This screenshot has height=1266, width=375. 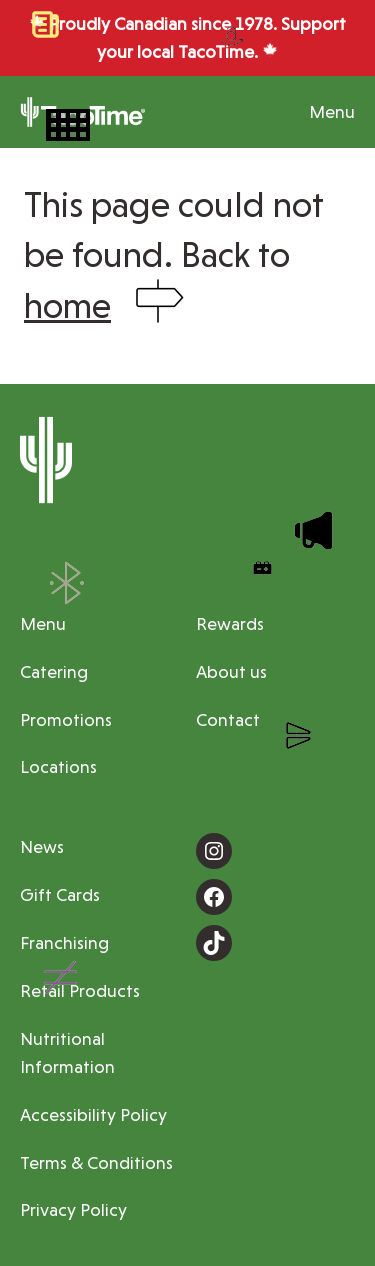 I want to click on check vehicle battery status, so click(x=262, y=568).